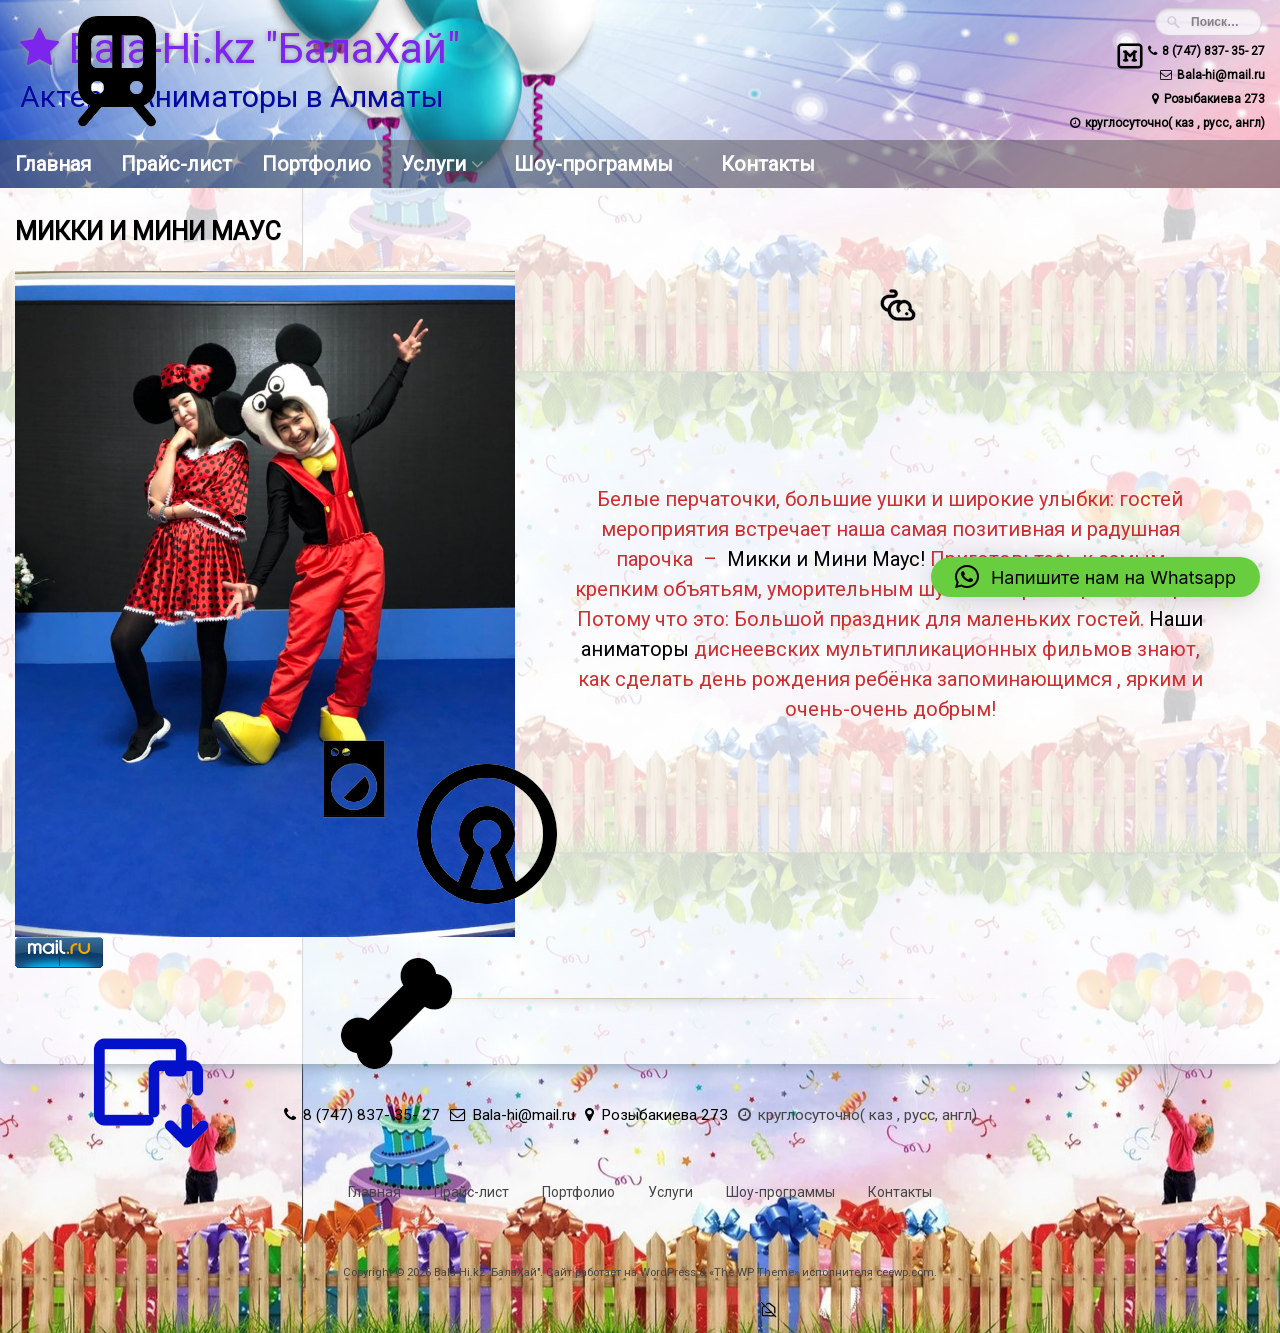 The image size is (1280, 1333). Describe the element at coordinates (396, 1013) in the screenshot. I see `access pet-related features or settings` at that location.